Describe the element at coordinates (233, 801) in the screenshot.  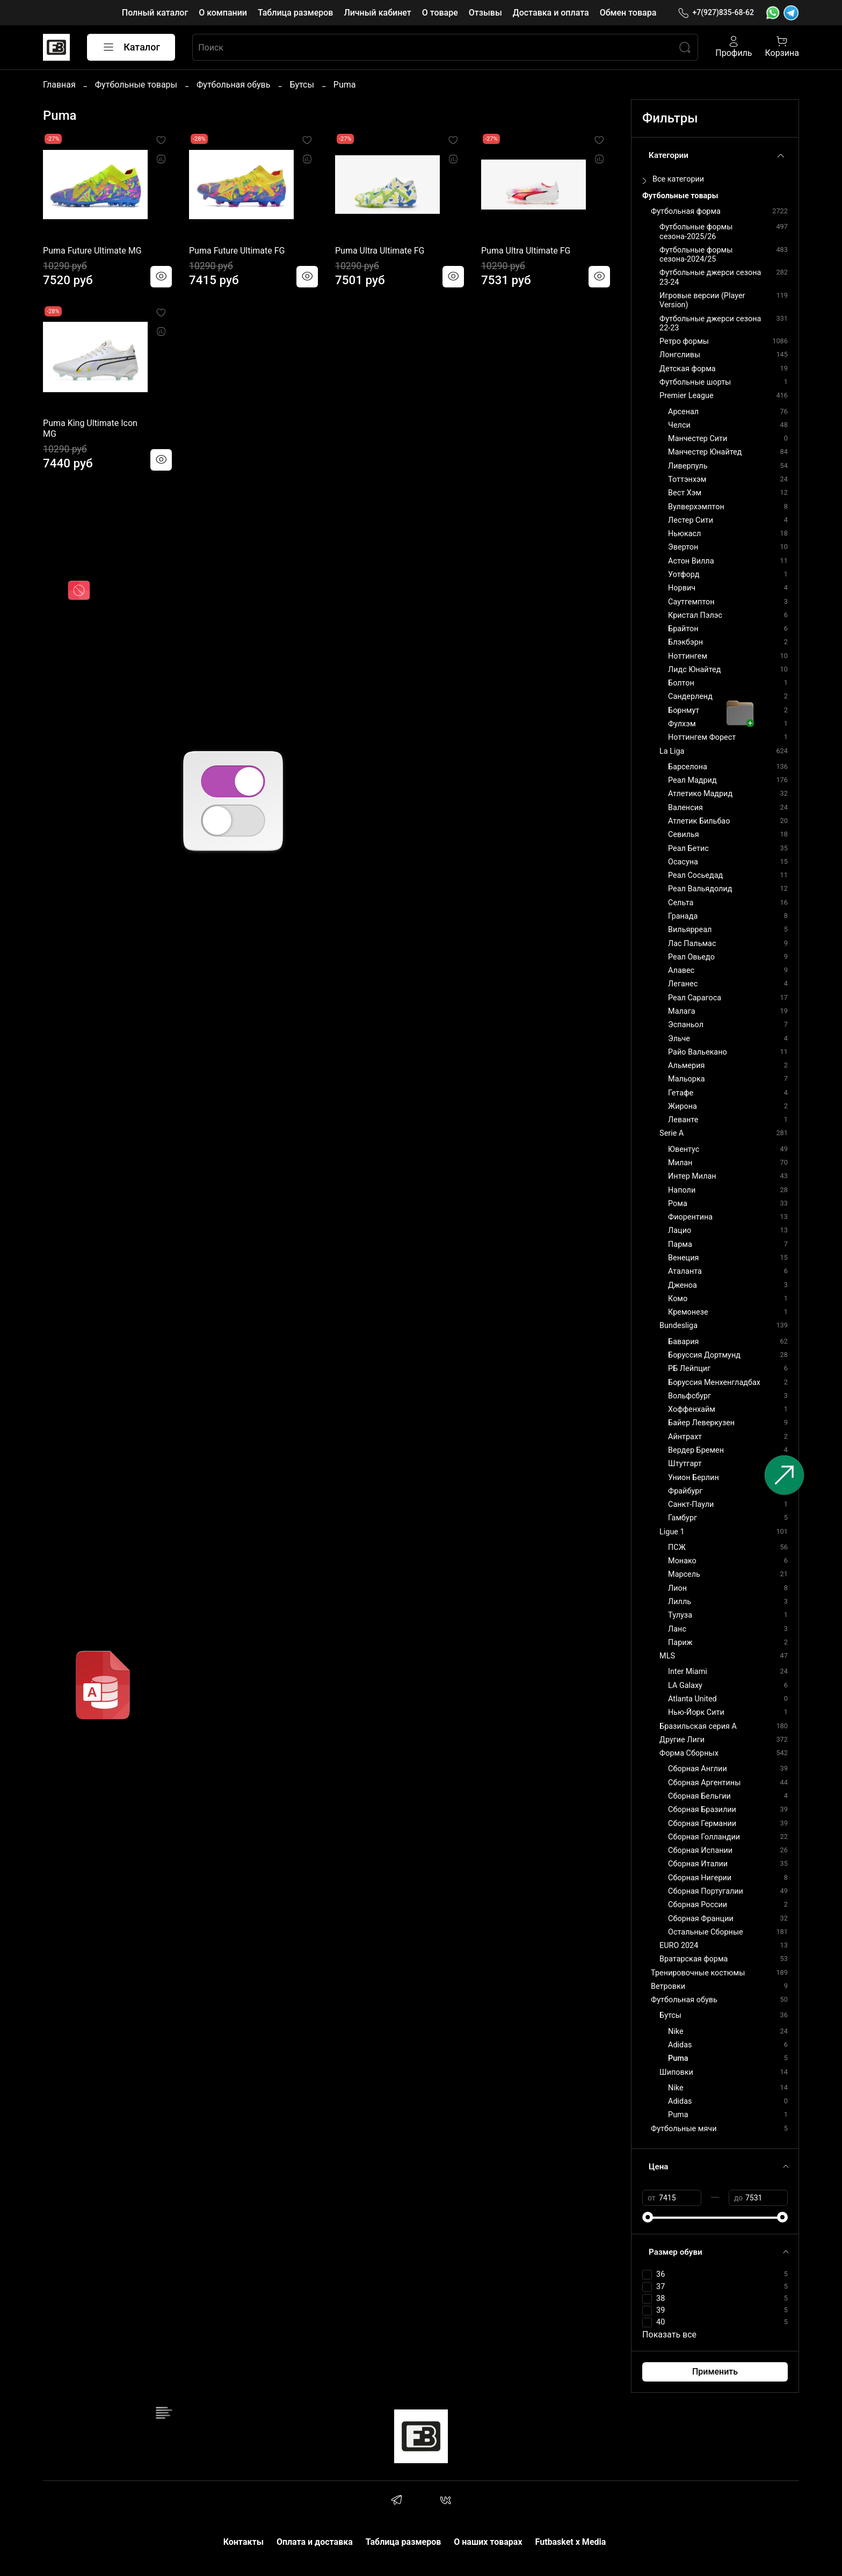
I see `open system tweaks or customization settings` at that location.